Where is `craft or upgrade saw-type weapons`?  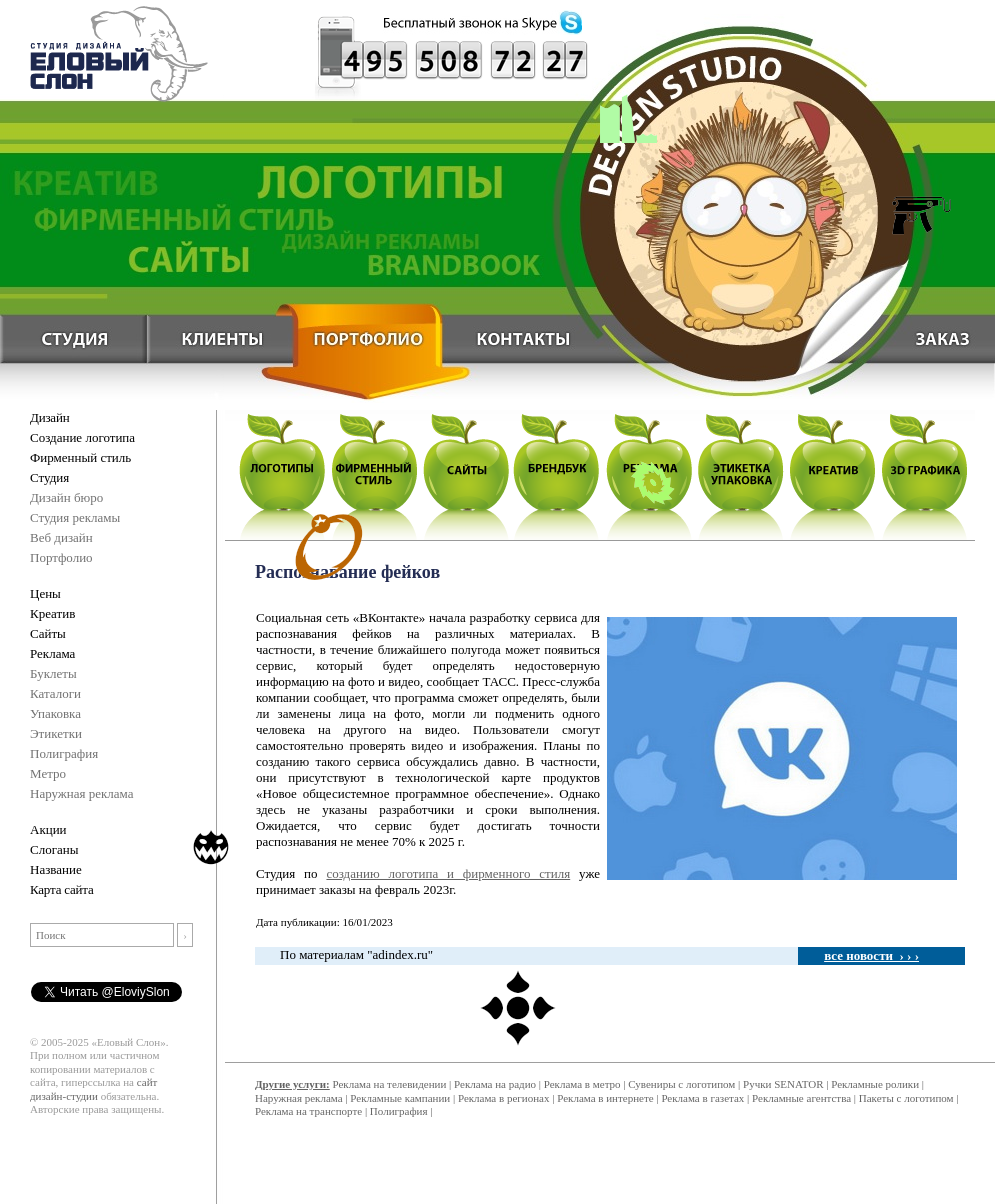 craft or upgrade saw-type weapons is located at coordinates (653, 483).